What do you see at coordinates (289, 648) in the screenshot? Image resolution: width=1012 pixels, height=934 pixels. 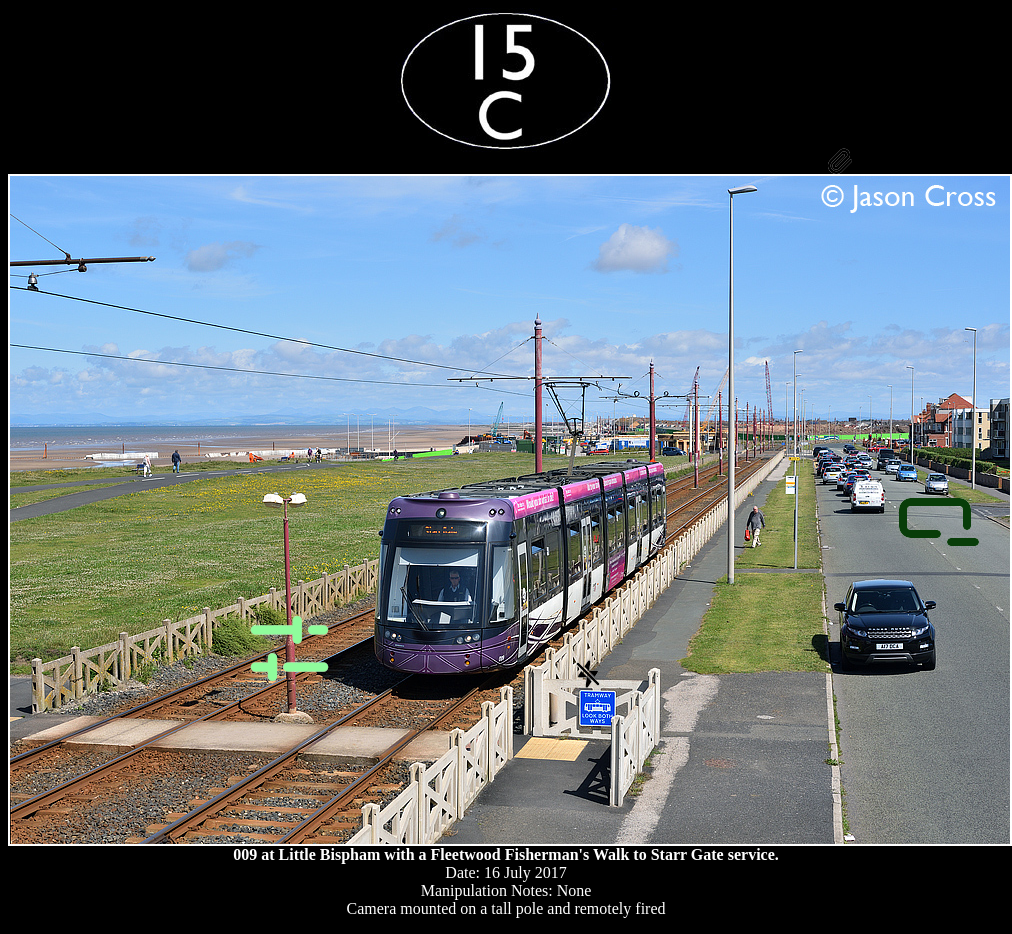 I see `adjust settings or preferences` at bounding box center [289, 648].